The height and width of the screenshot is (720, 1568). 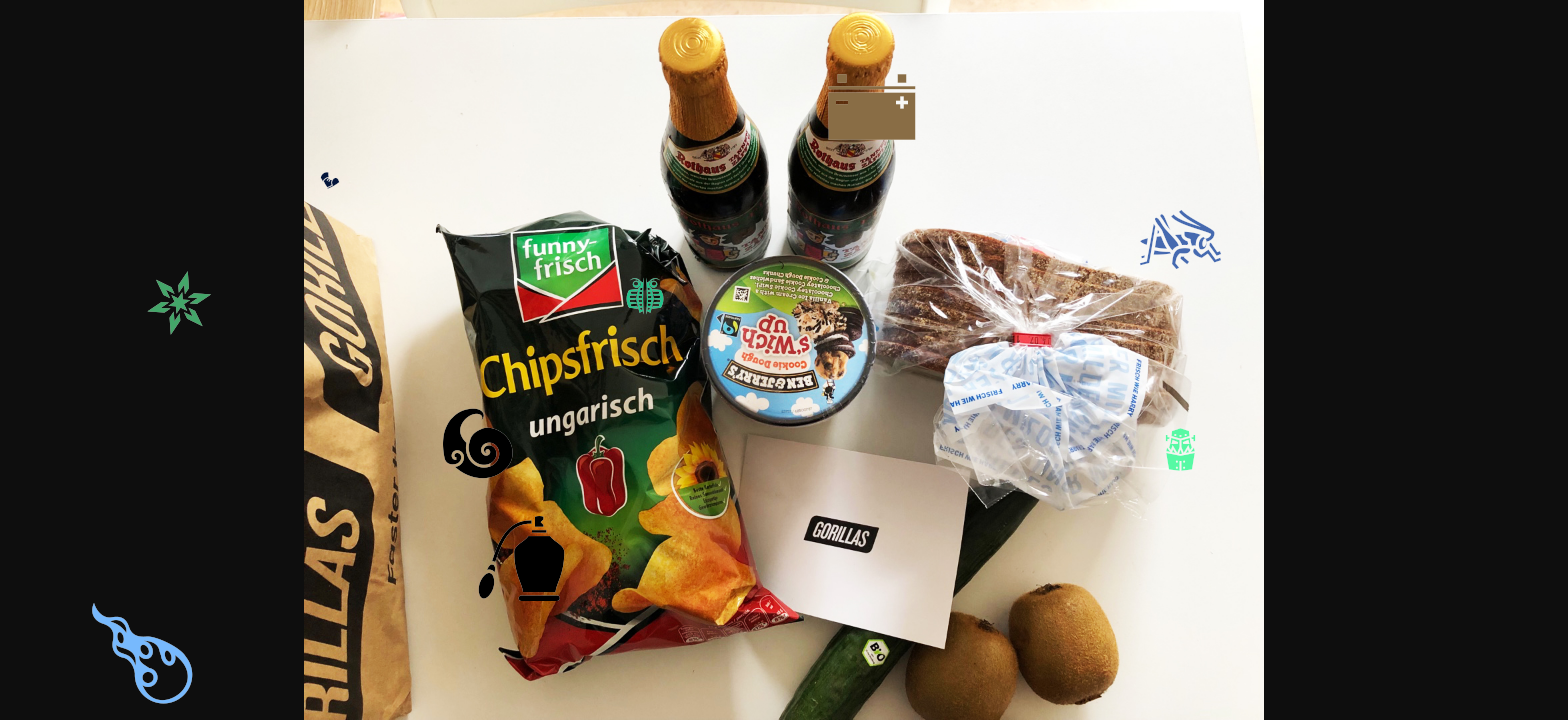 I want to click on indicates walking or movement ability, so click(x=330, y=180).